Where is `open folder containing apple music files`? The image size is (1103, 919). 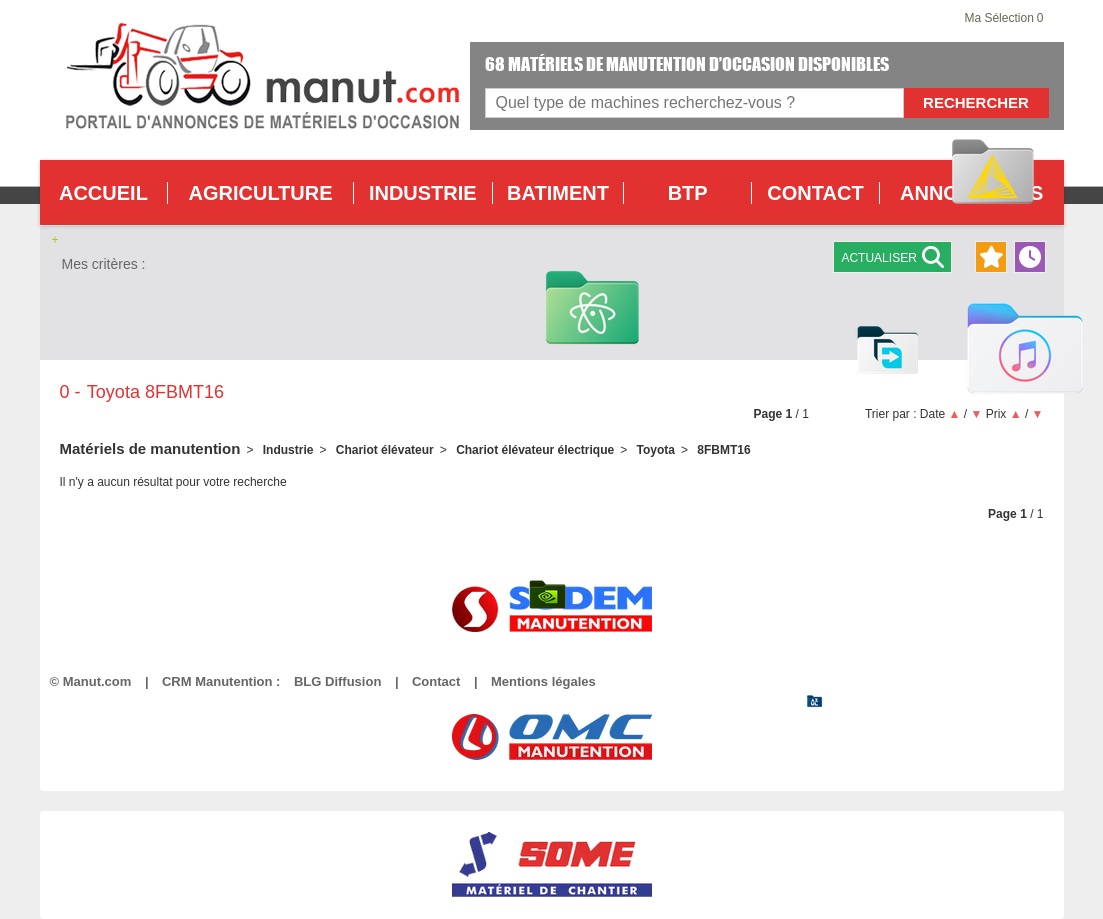 open folder containing apple music files is located at coordinates (1024, 351).